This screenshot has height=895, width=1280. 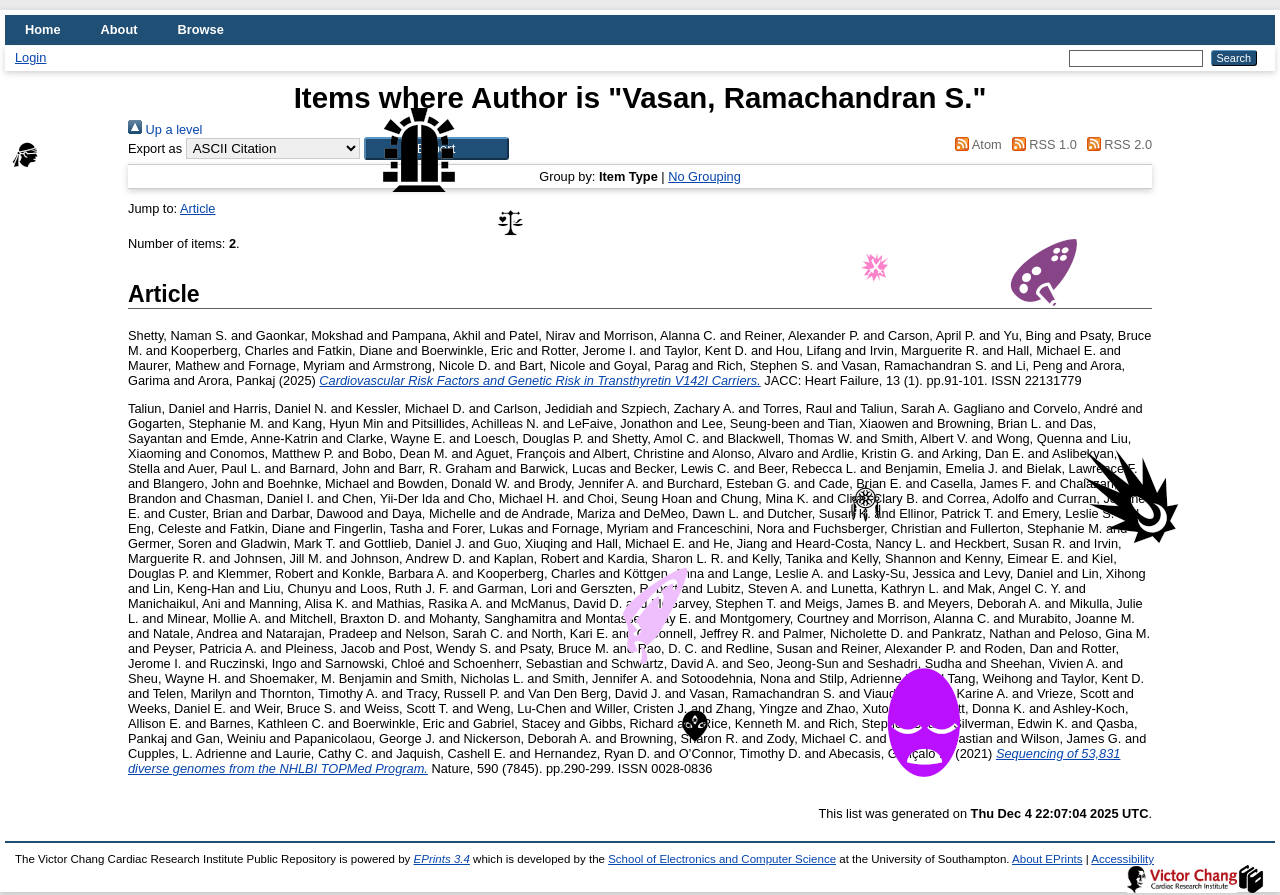 I want to click on toggle hidden or spoiler content, so click(x=25, y=155).